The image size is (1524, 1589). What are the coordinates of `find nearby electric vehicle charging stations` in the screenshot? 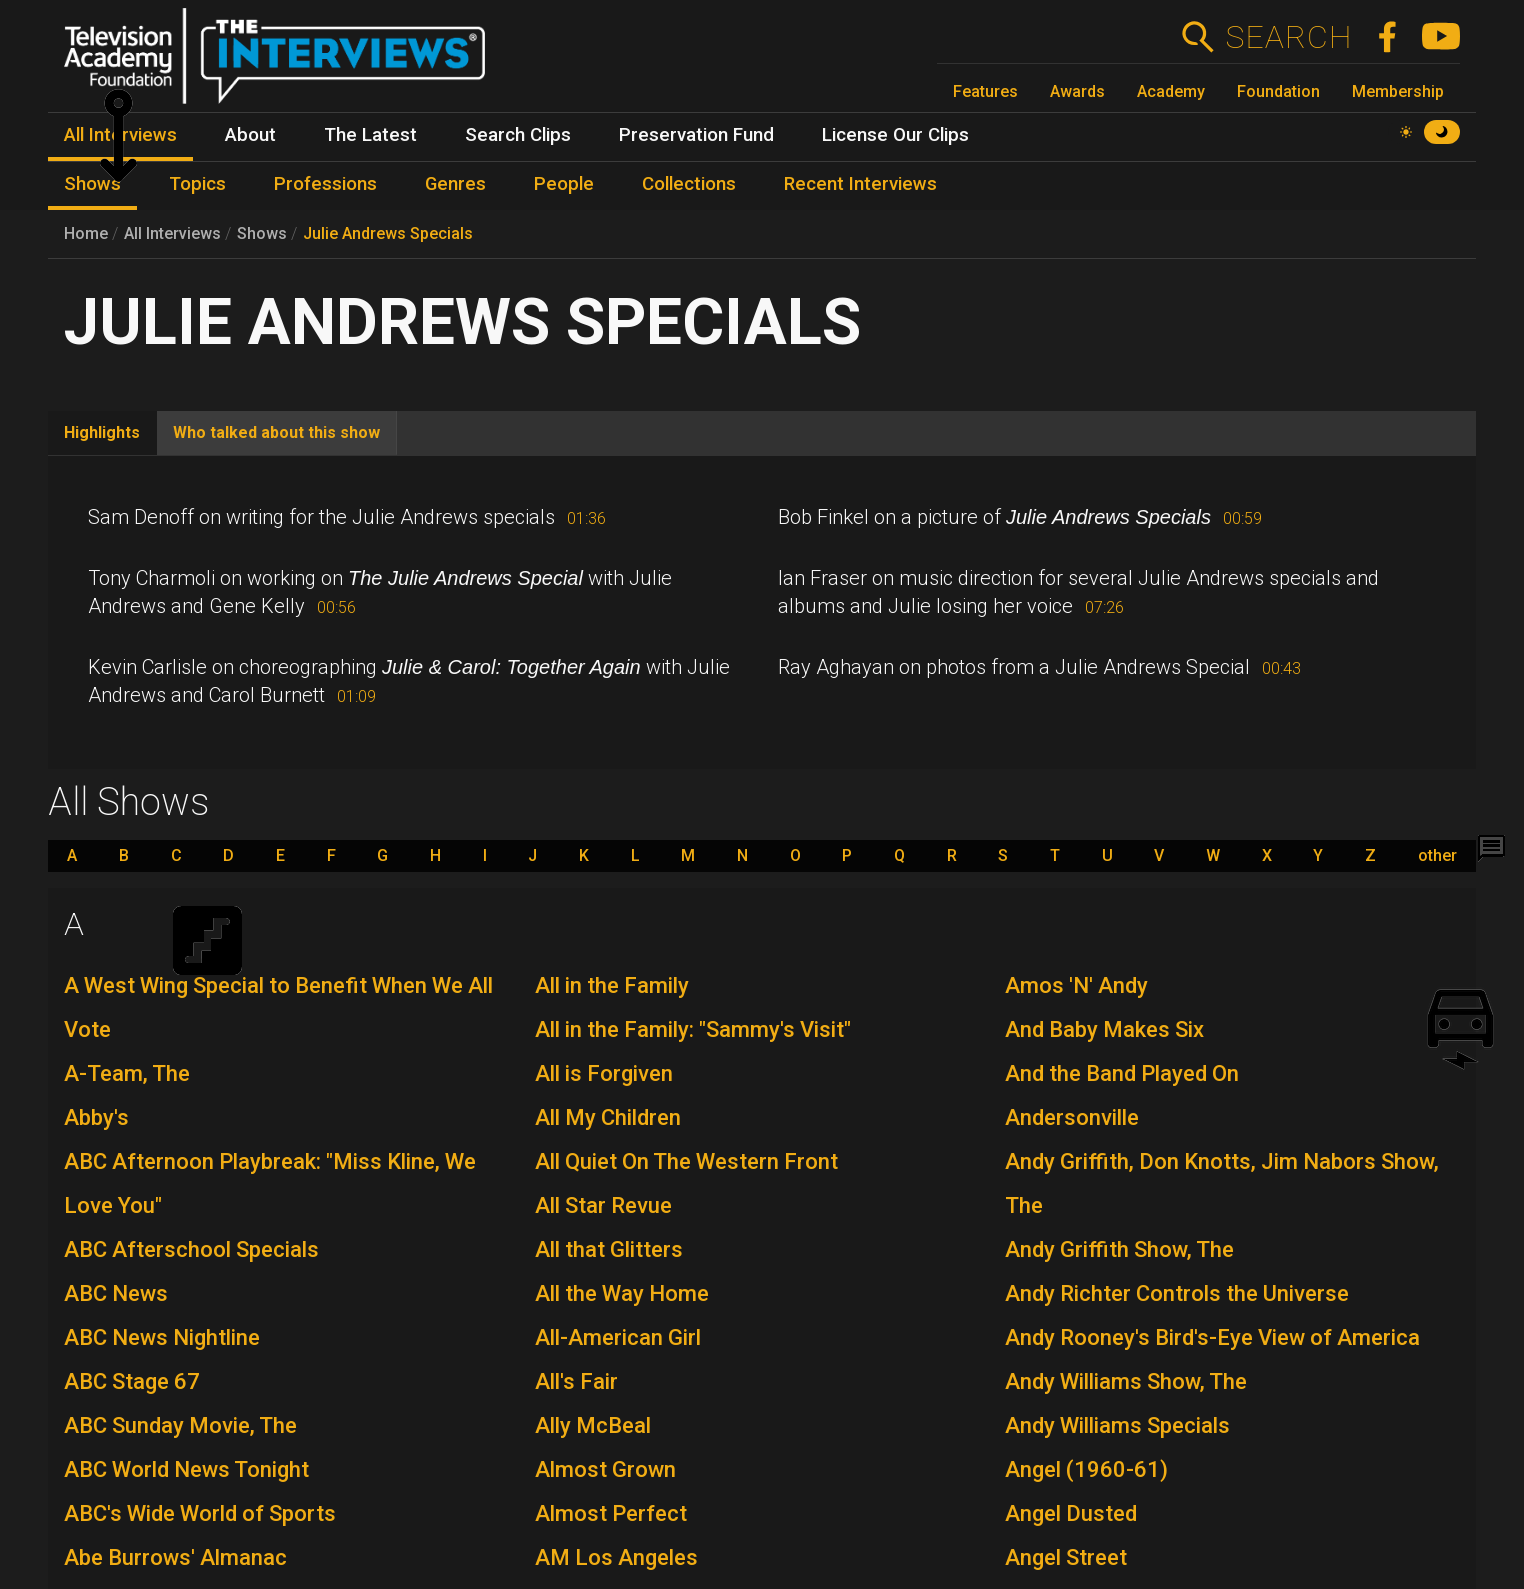 It's located at (1460, 1029).